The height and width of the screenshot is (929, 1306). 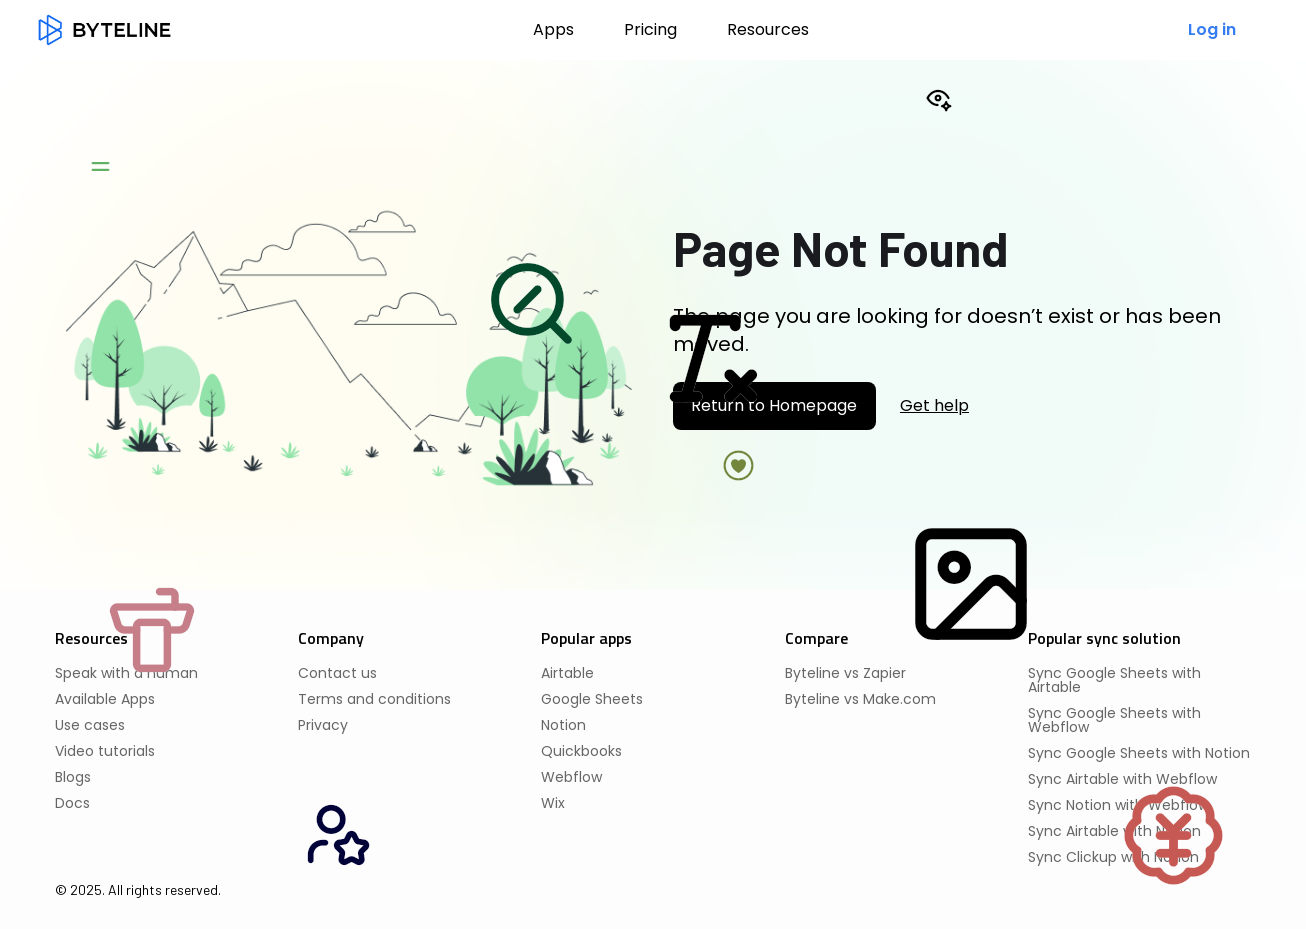 What do you see at coordinates (971, 584) in the screenshot?
I see `view or open an image file` at bounding box center [971, 584].